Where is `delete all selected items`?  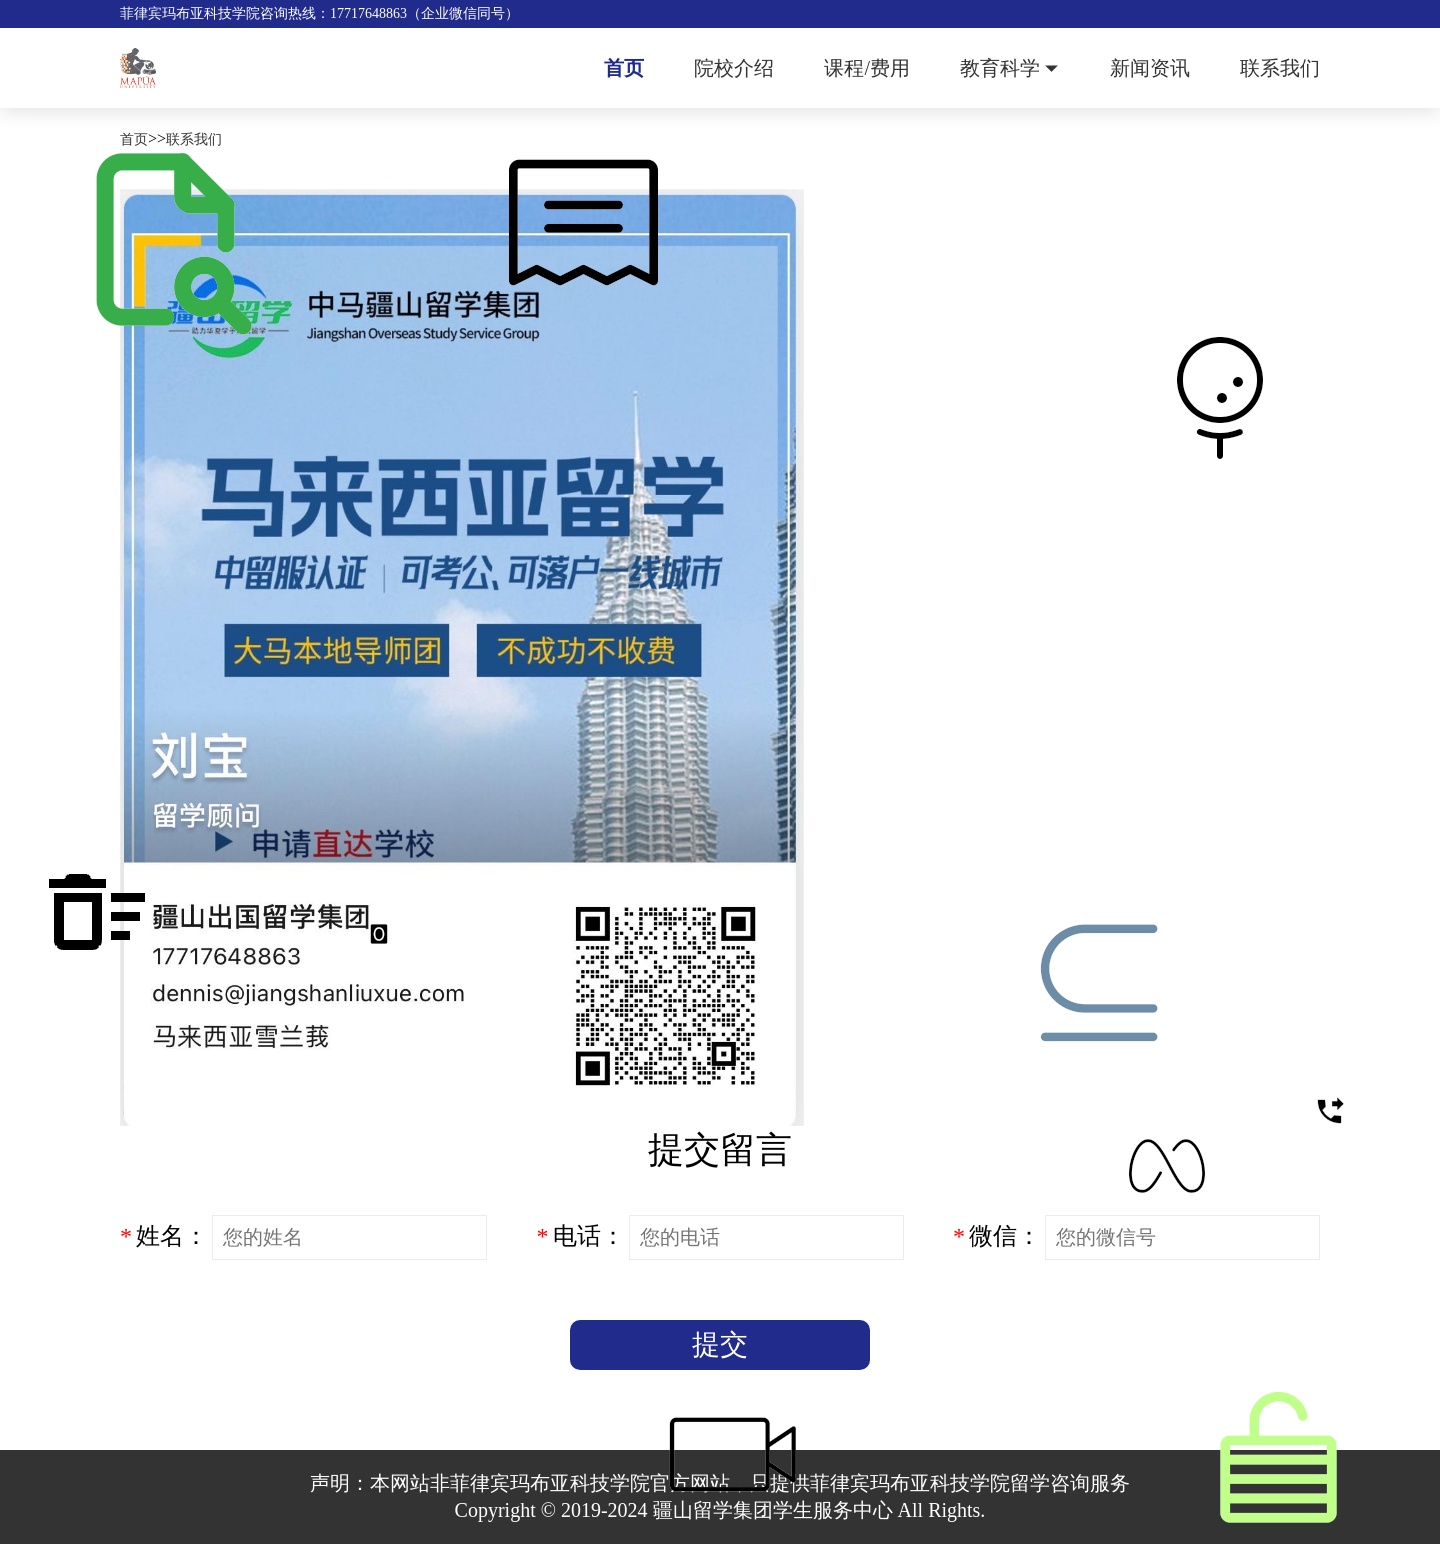 delete all selected items is located at coordinates (97, 912).